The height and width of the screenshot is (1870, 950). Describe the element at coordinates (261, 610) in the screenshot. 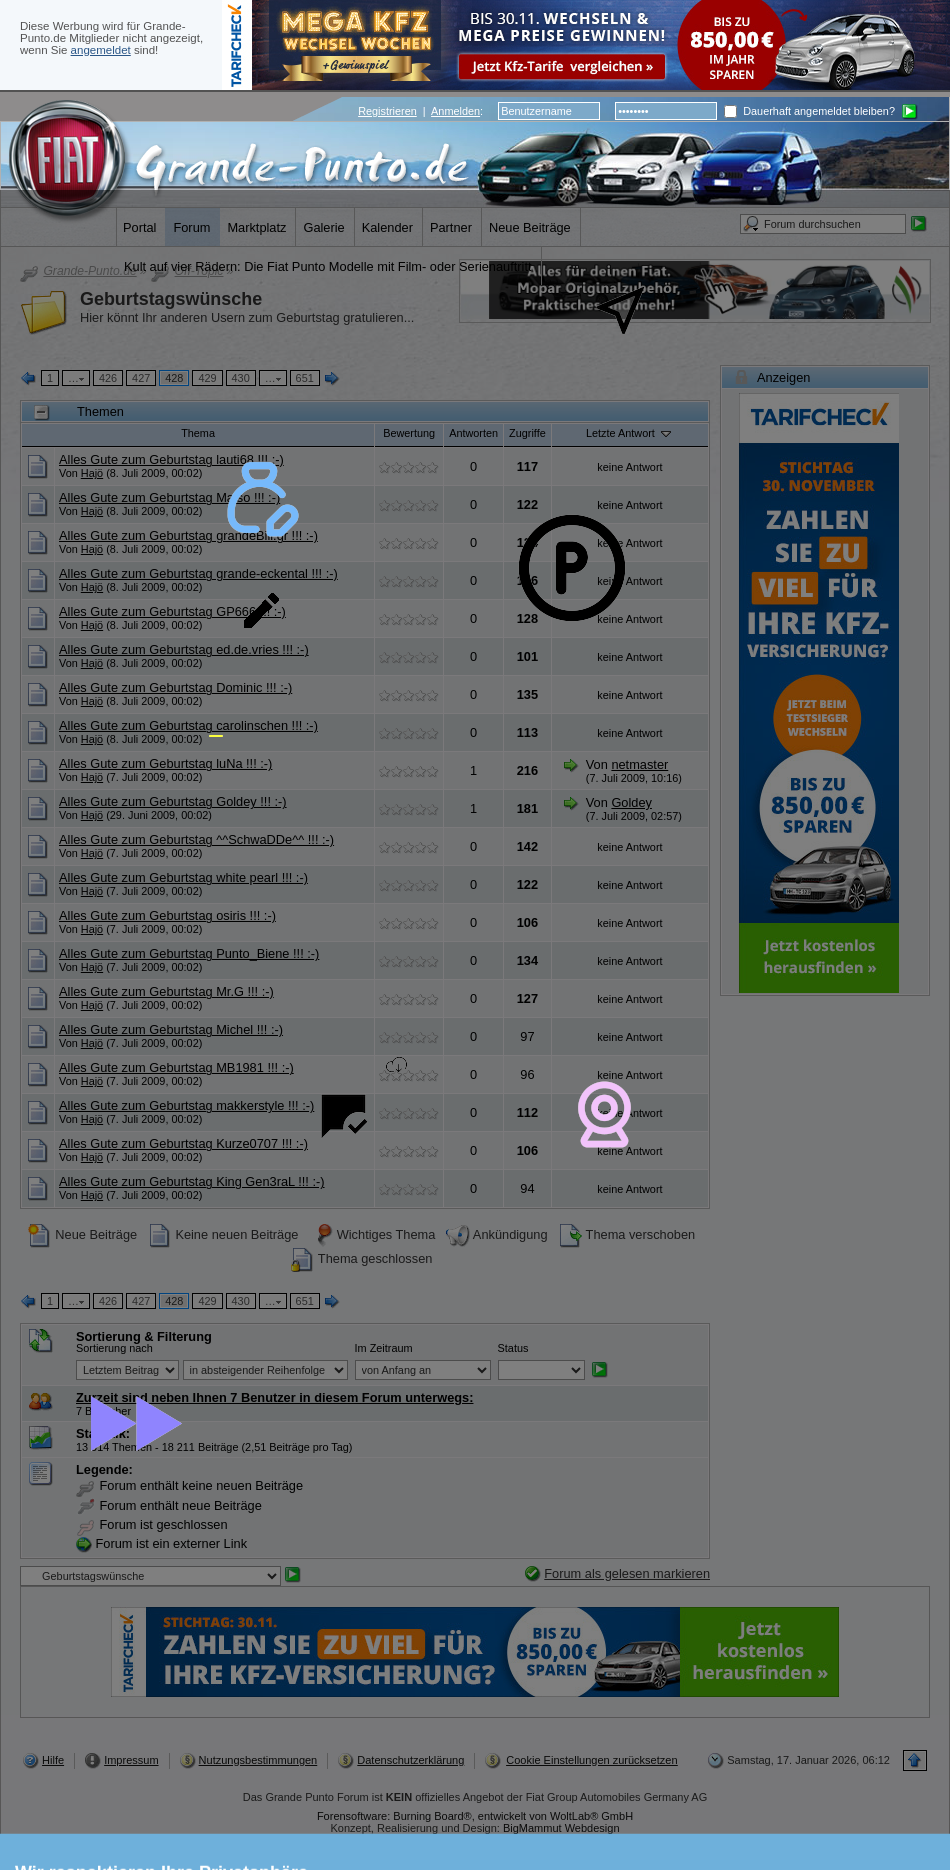

I see `edit content or settings` at that location.